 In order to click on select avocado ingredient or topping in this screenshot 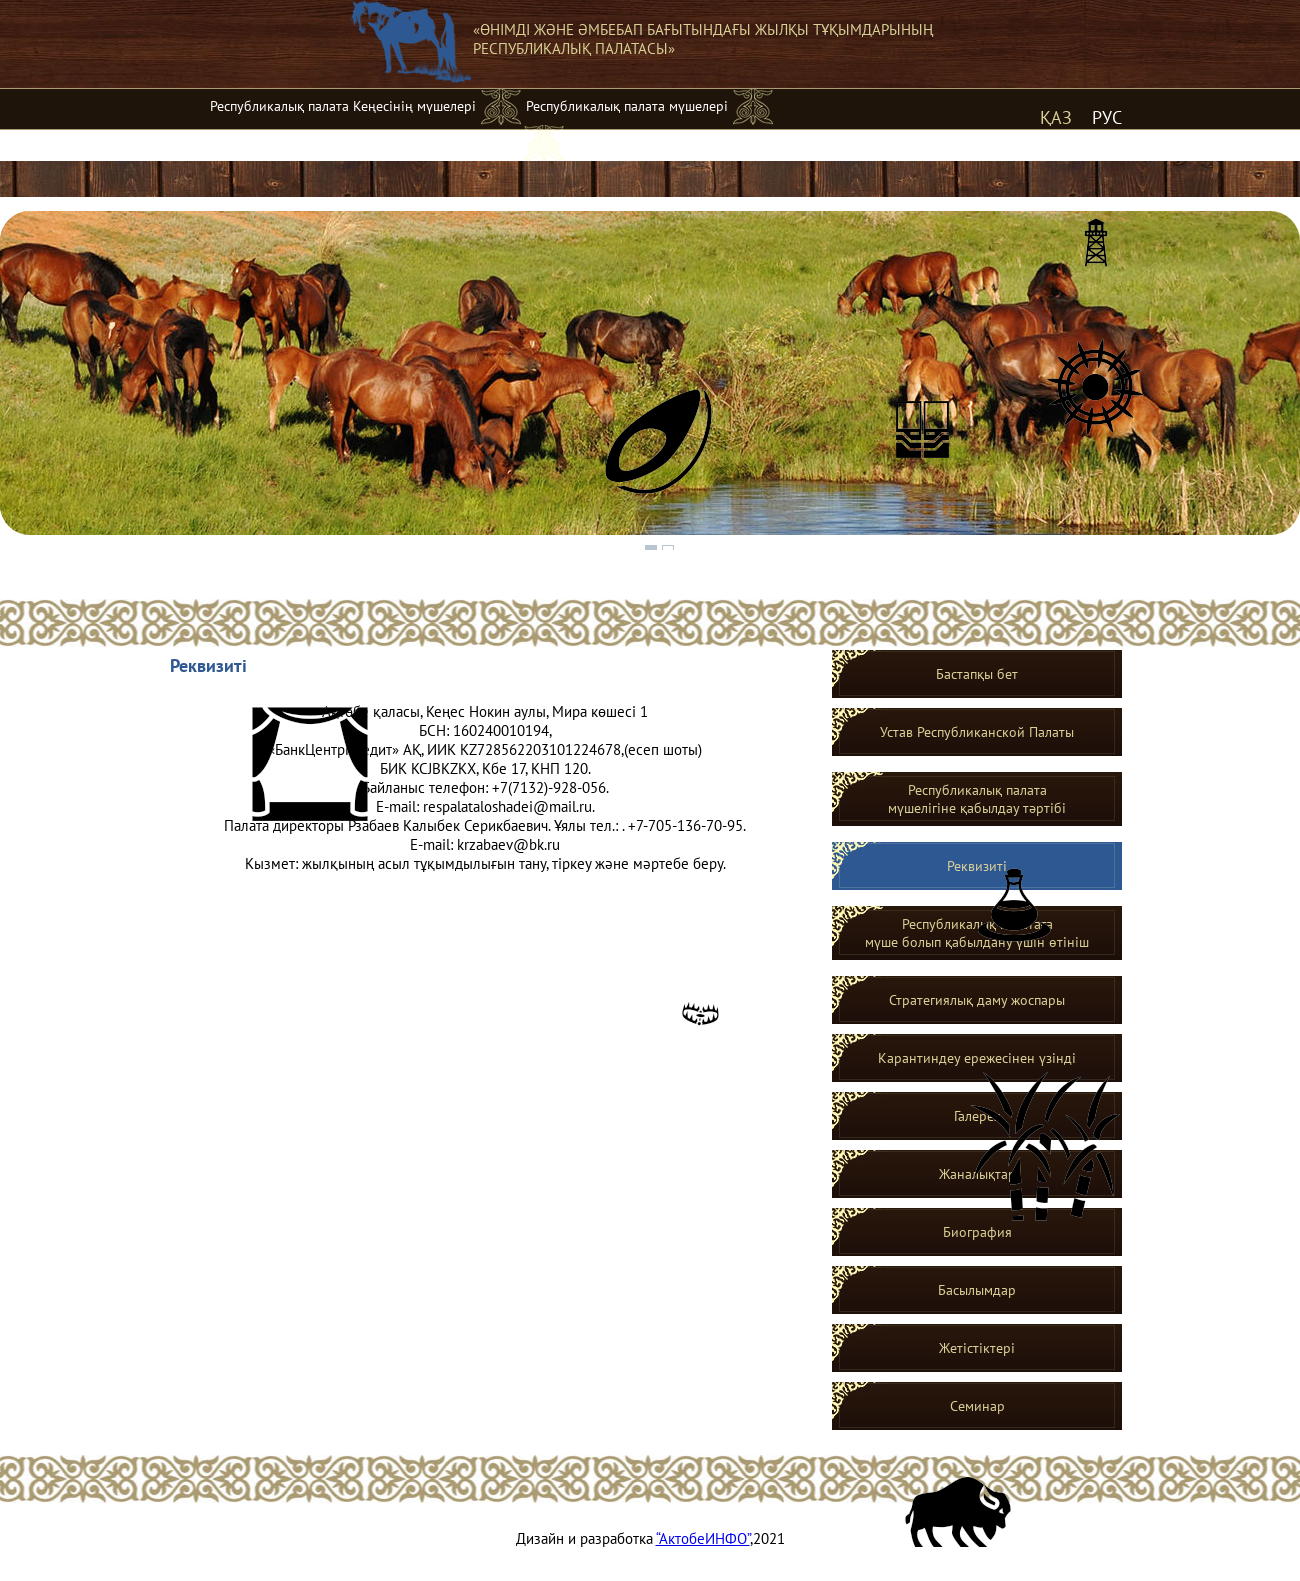, I will do `click(658, 441)`.